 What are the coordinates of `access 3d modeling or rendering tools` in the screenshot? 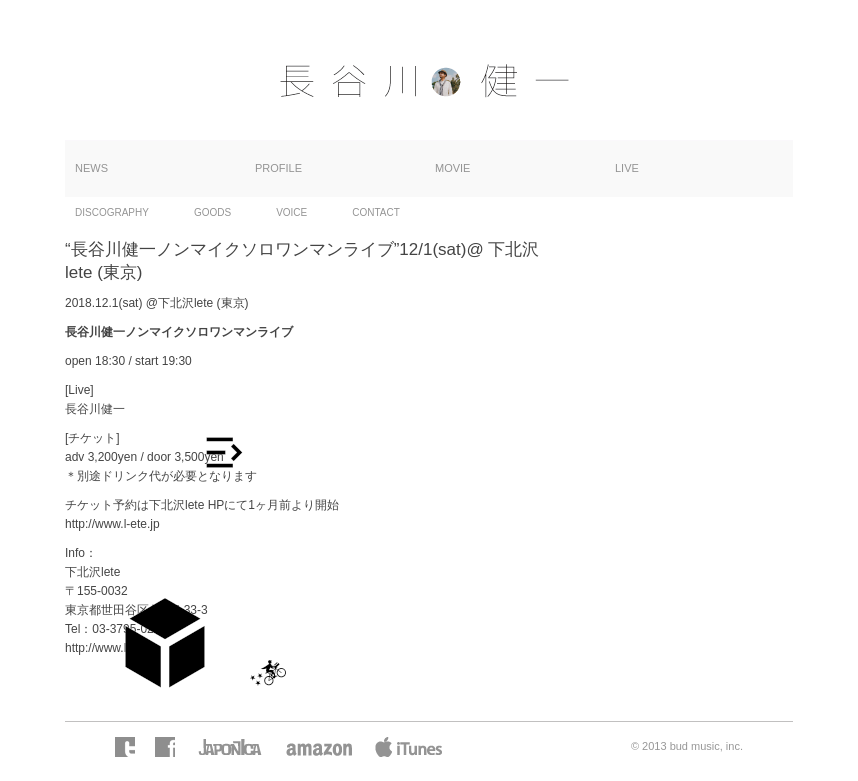 It's located at (165, 644).